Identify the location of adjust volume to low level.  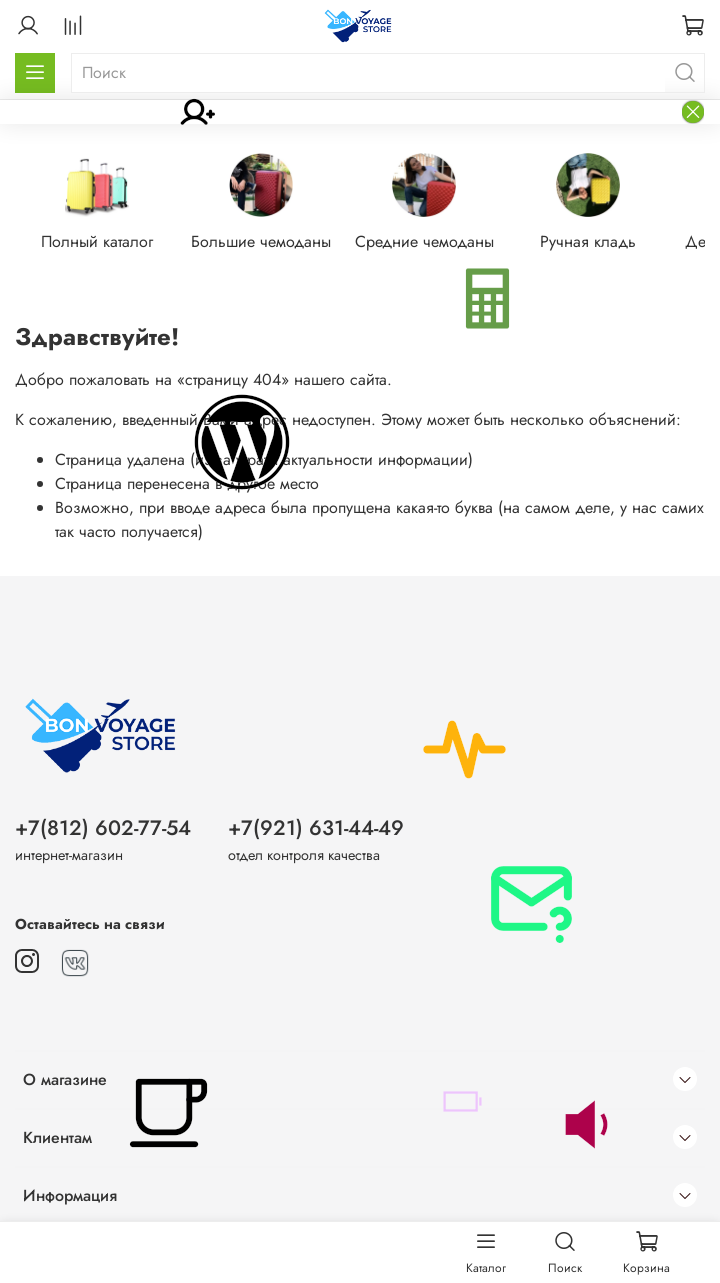
(586, 1124).